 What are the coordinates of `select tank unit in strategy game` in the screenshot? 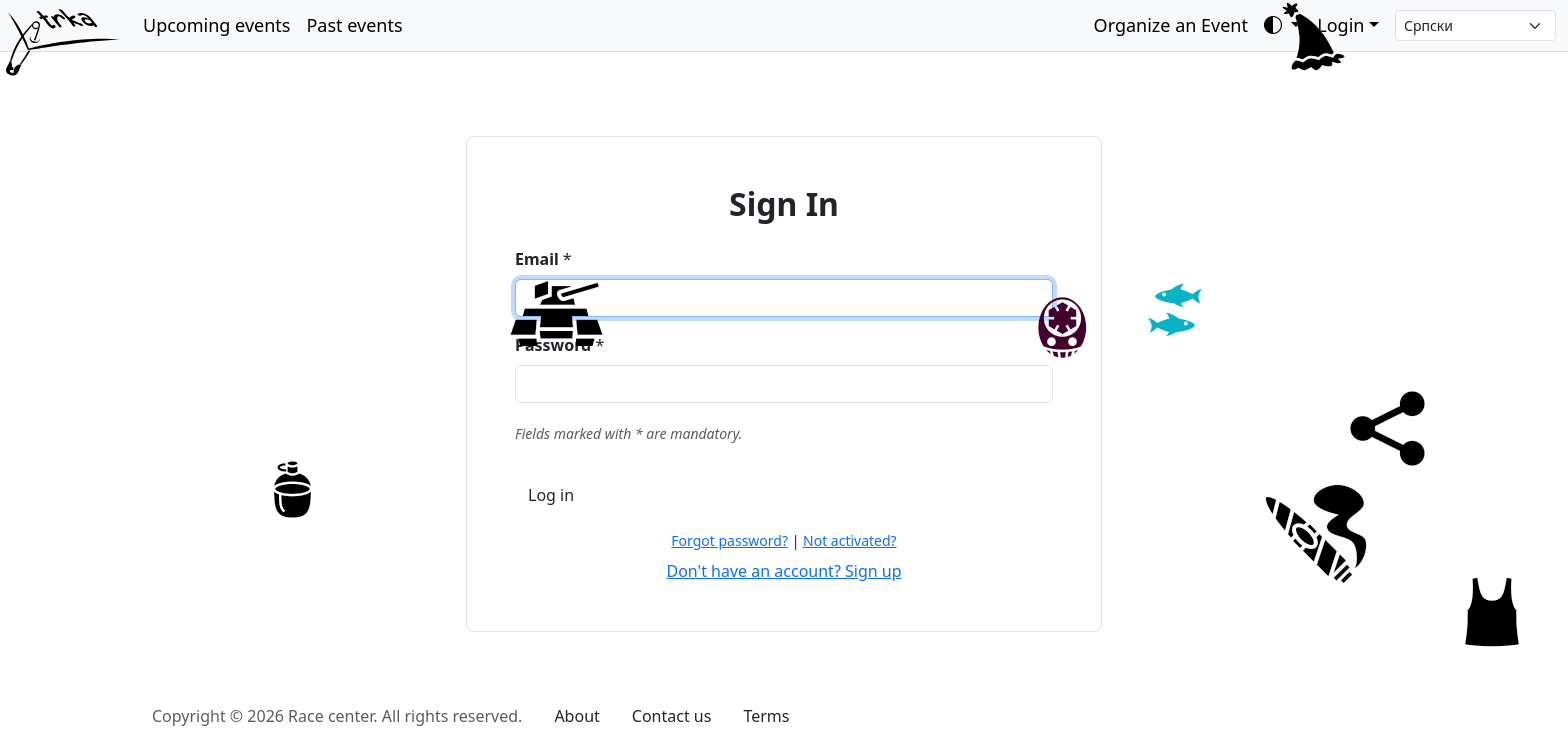 It's located at (556, 313).